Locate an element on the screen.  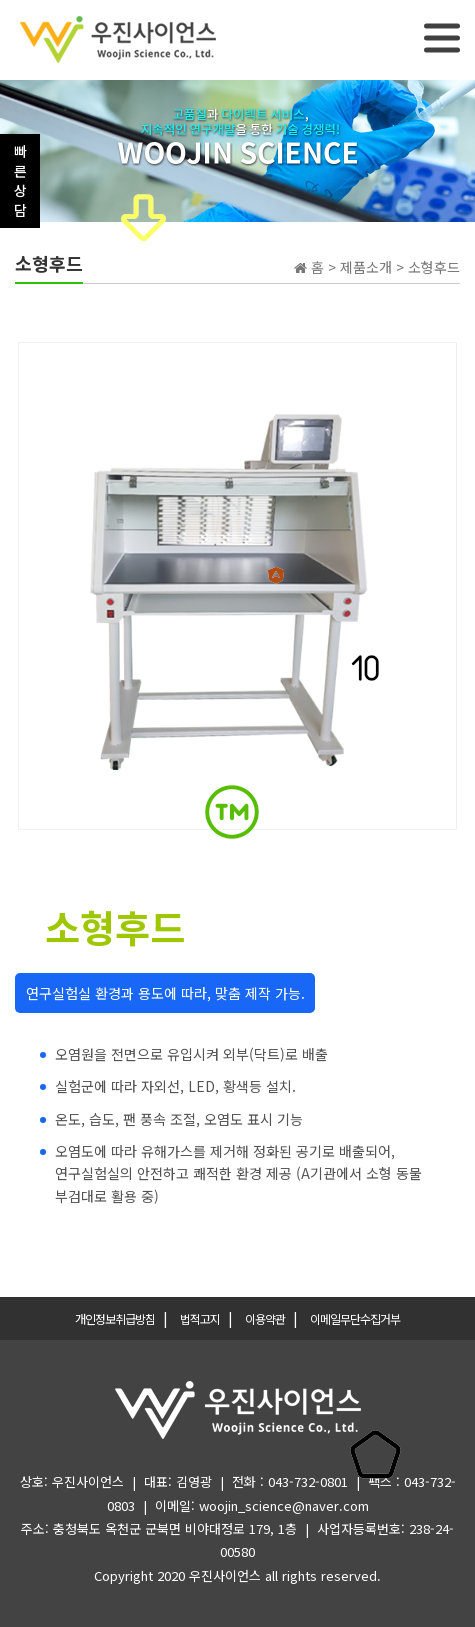
indicates trademarked content or brand is located at coordinates (232, 812).